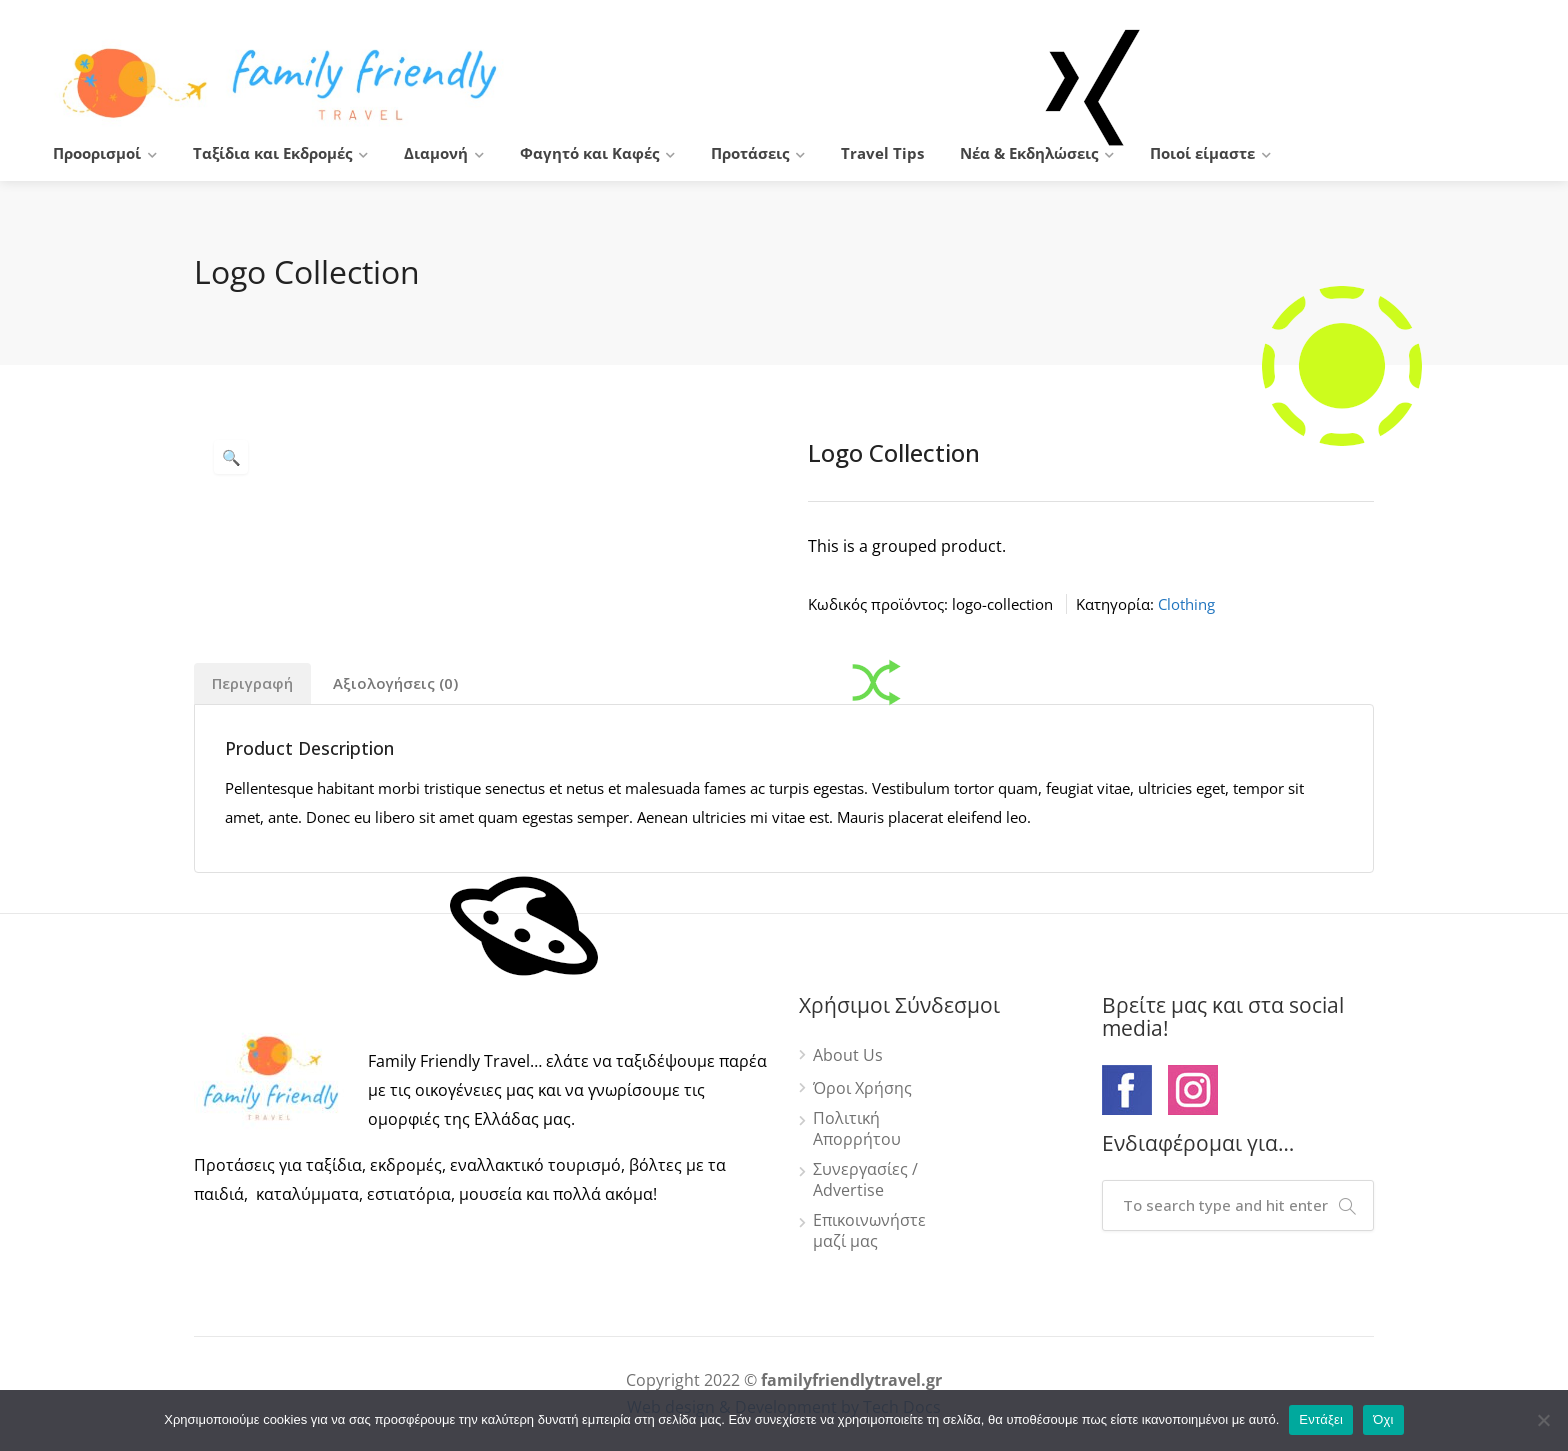  Describe the element at coordinates (1342, 366) in the screenshot. I see `open localsend app for local file sharing` at that location.